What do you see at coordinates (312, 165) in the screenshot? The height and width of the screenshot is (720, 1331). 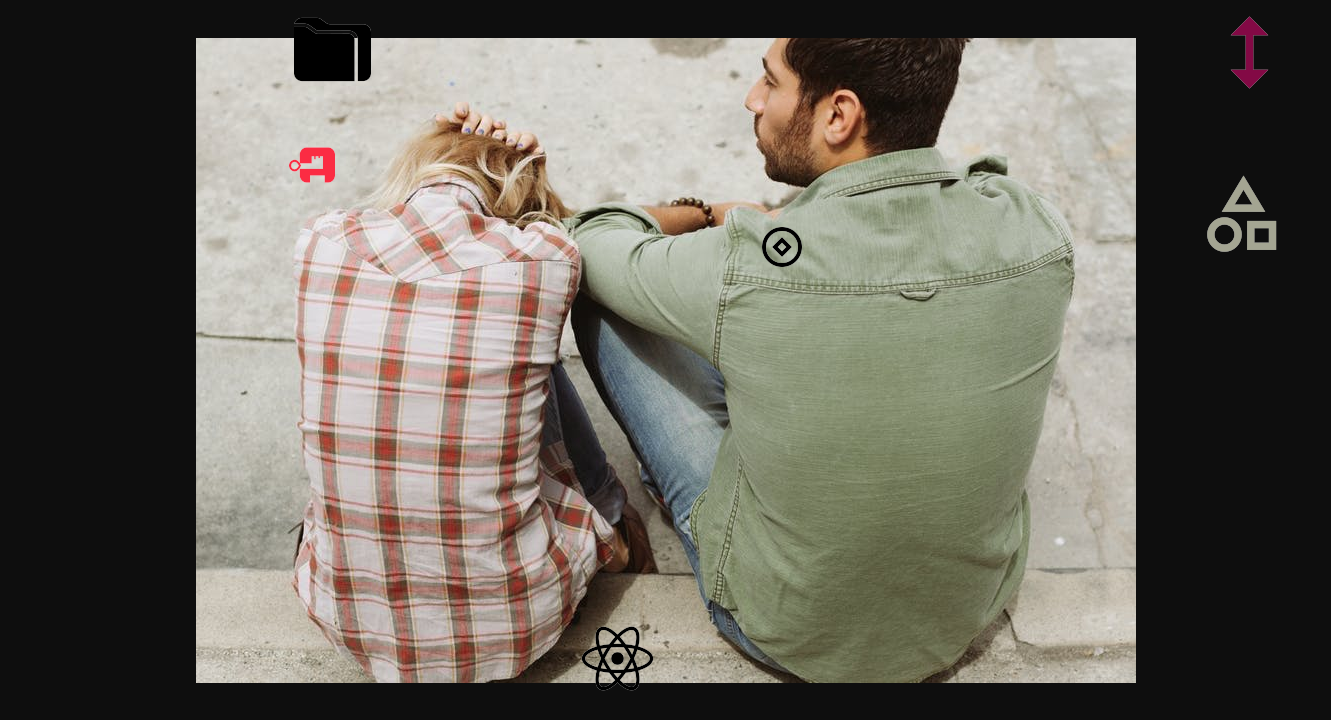 I see `open authentik identity provider settings` at bounding box center [312, 165].